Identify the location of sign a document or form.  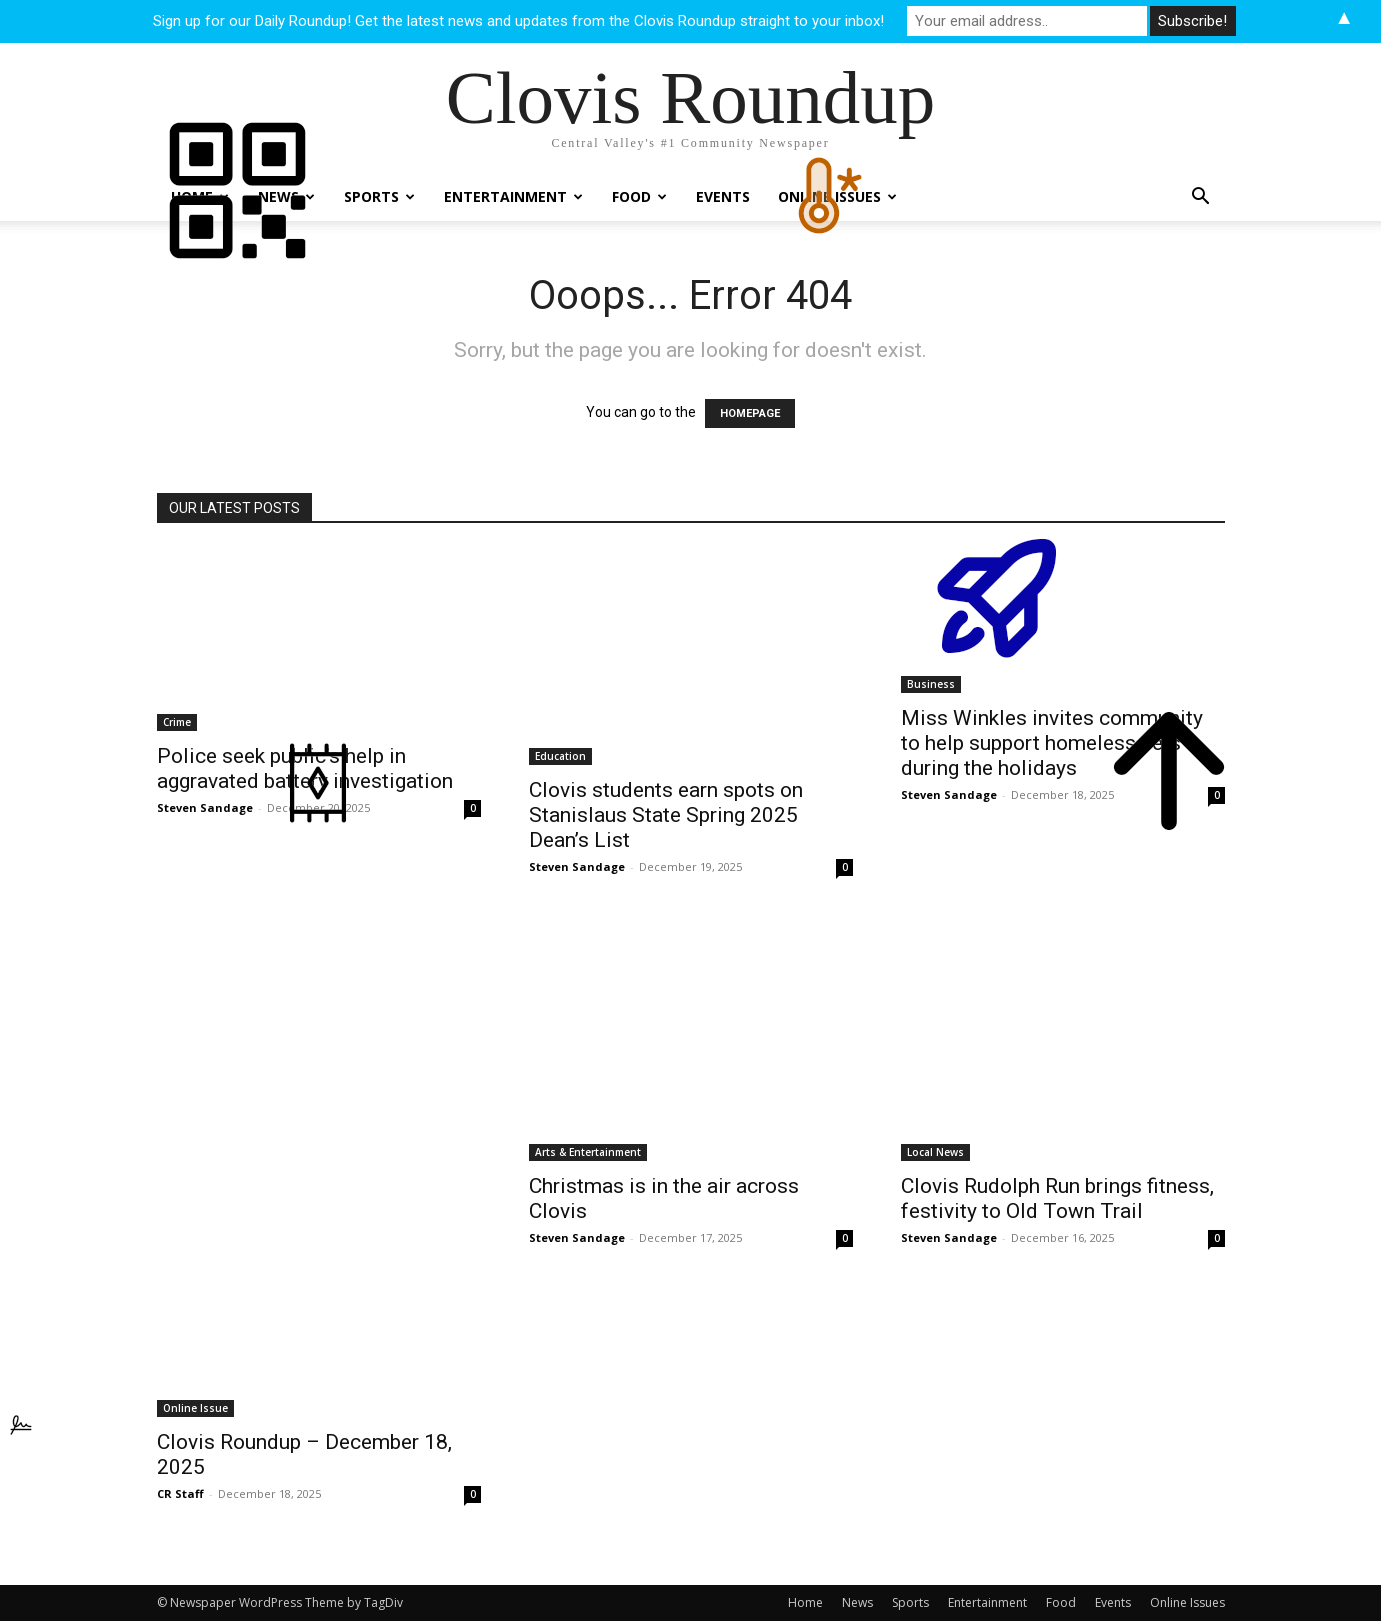
(21, 1425).